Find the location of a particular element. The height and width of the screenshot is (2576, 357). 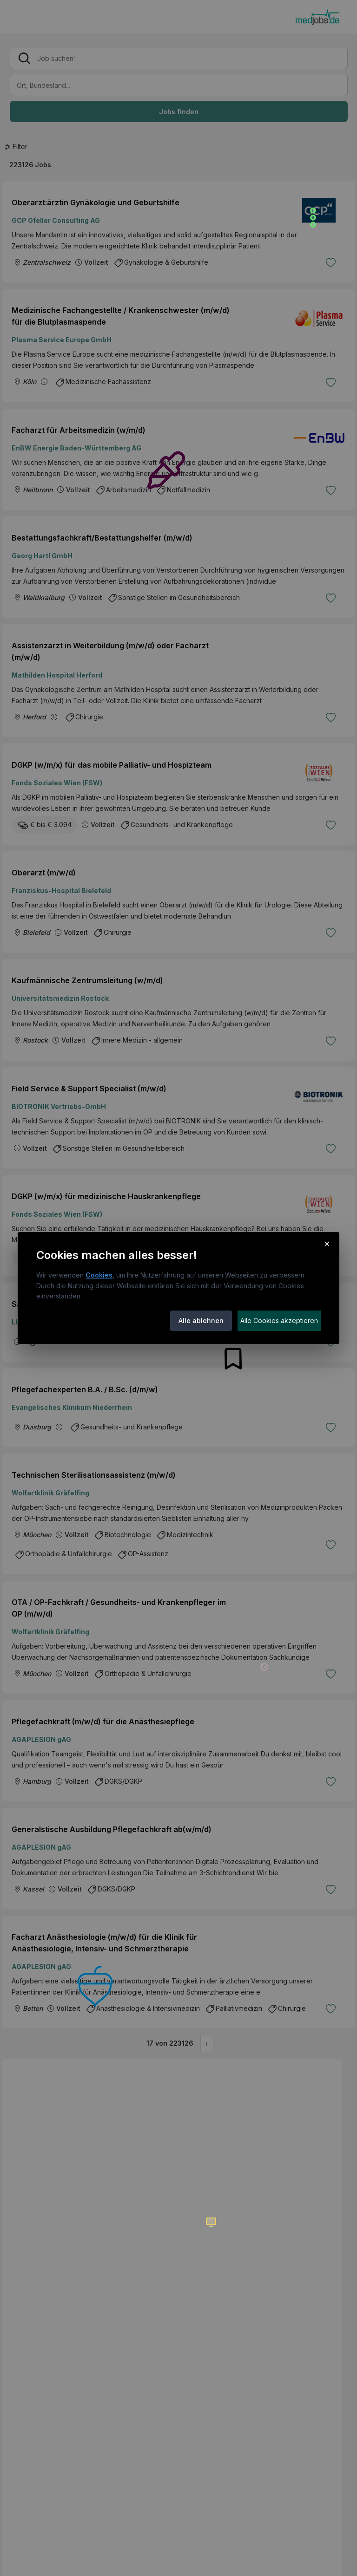

nature or outdoors category indicator is located at coordinates (95, 1986).